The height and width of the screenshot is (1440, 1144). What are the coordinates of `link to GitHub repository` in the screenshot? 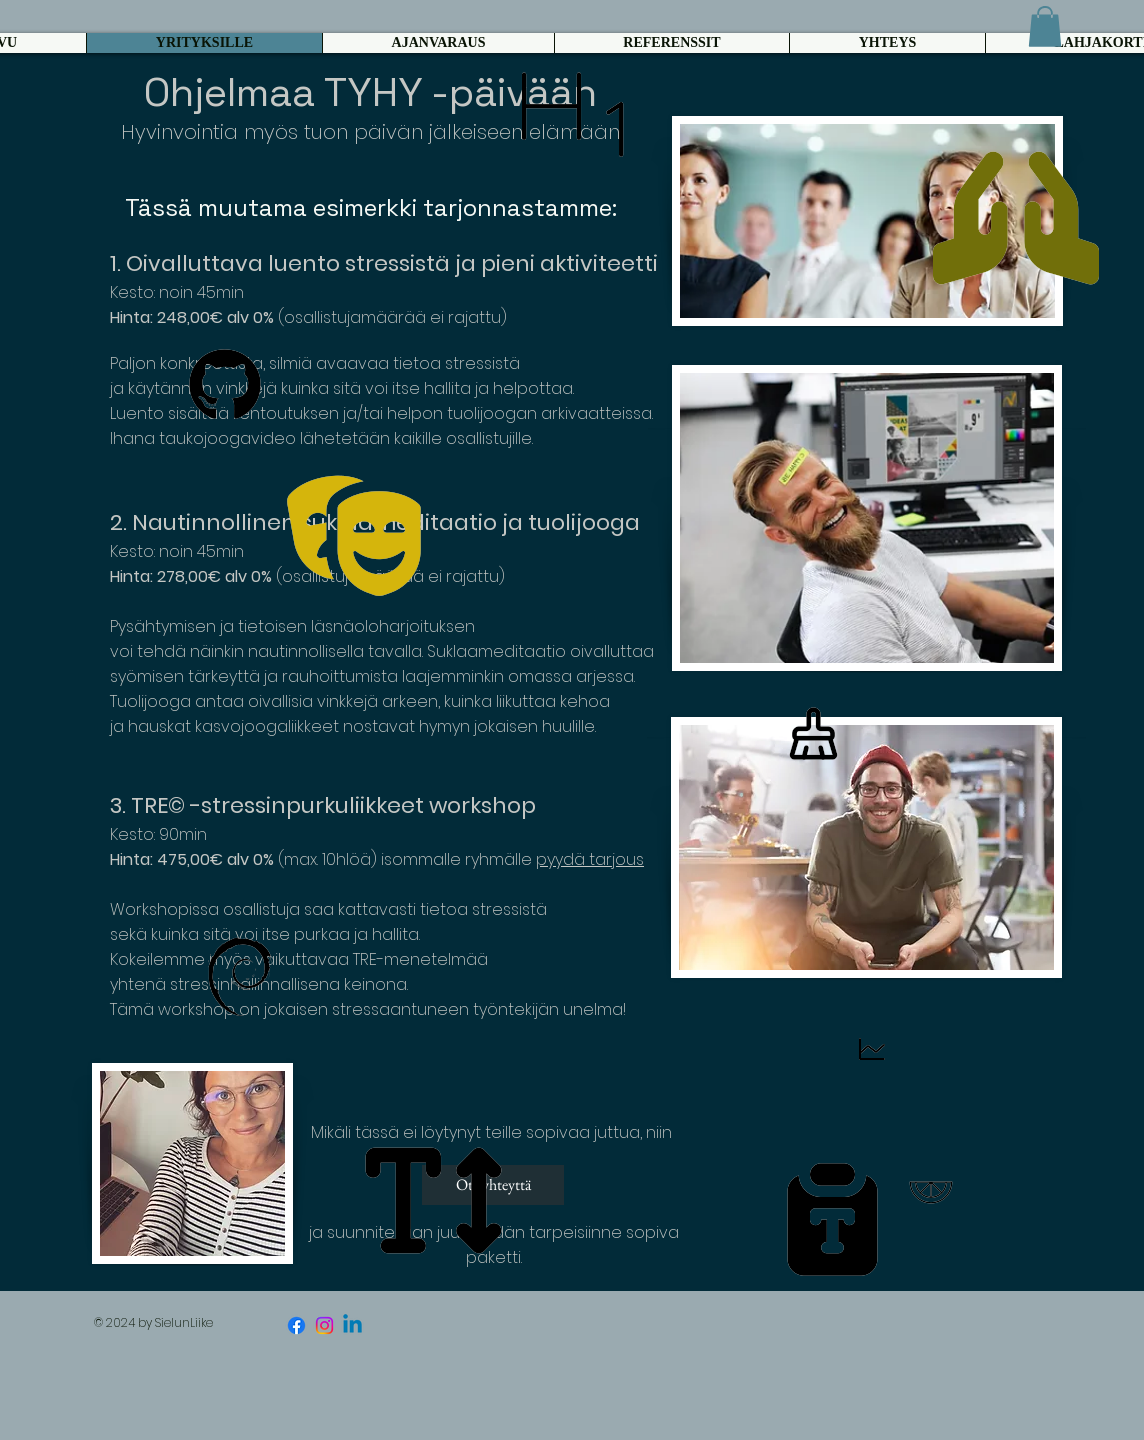 It's located at (225, 385).